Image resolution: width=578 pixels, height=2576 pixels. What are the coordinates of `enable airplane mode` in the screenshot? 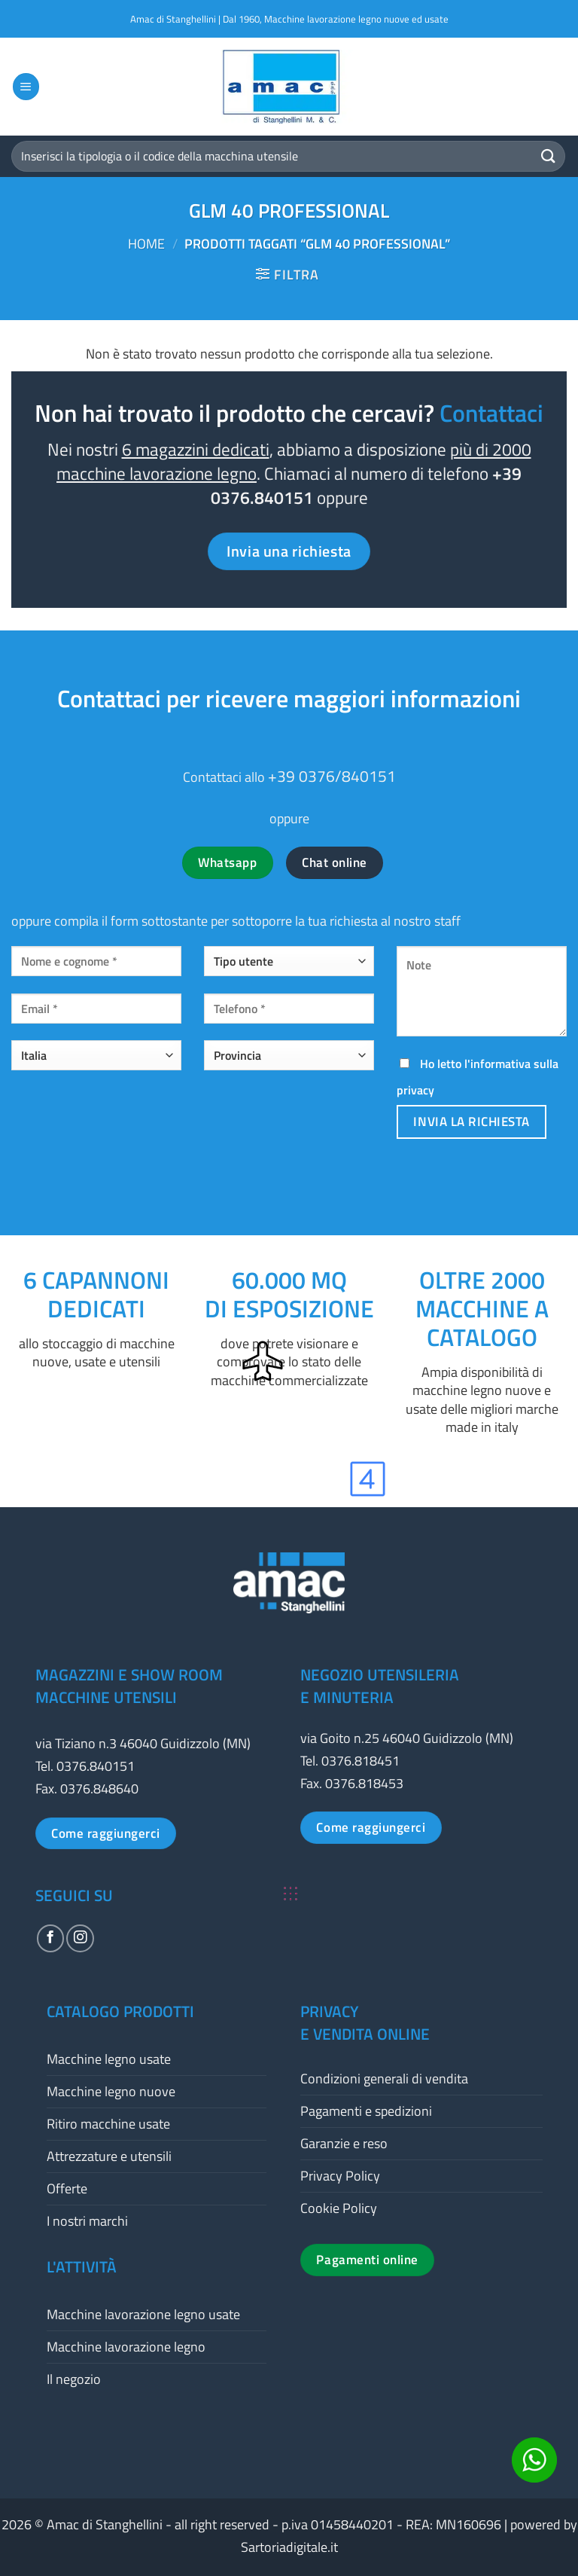 It's located at (263, 1361).